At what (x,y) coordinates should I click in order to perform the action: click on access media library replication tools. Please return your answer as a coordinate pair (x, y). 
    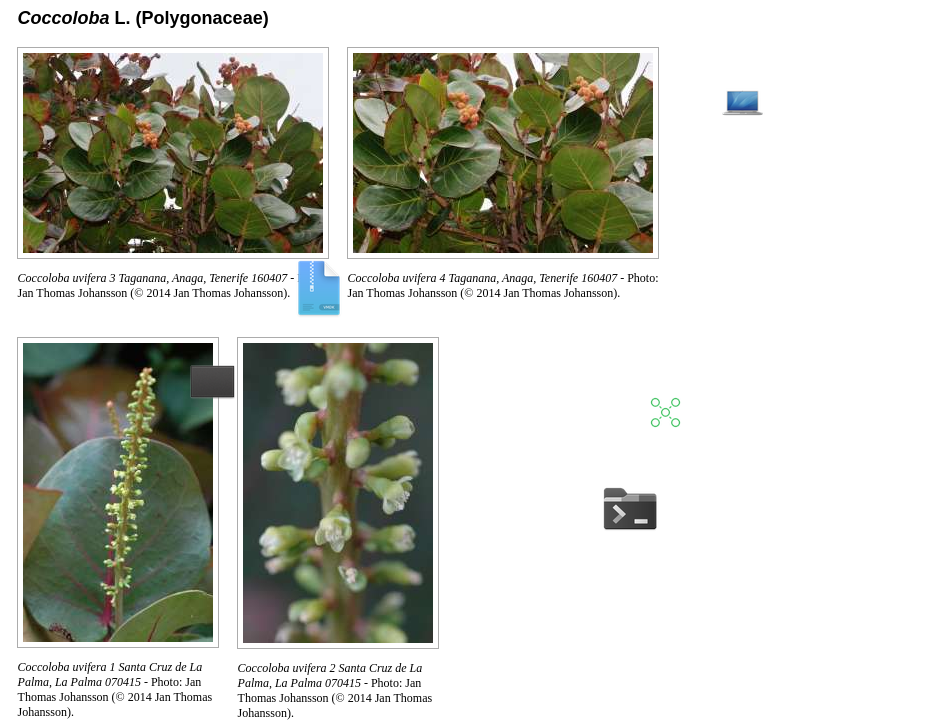
    Looking at the image, I should click on (665, 412).